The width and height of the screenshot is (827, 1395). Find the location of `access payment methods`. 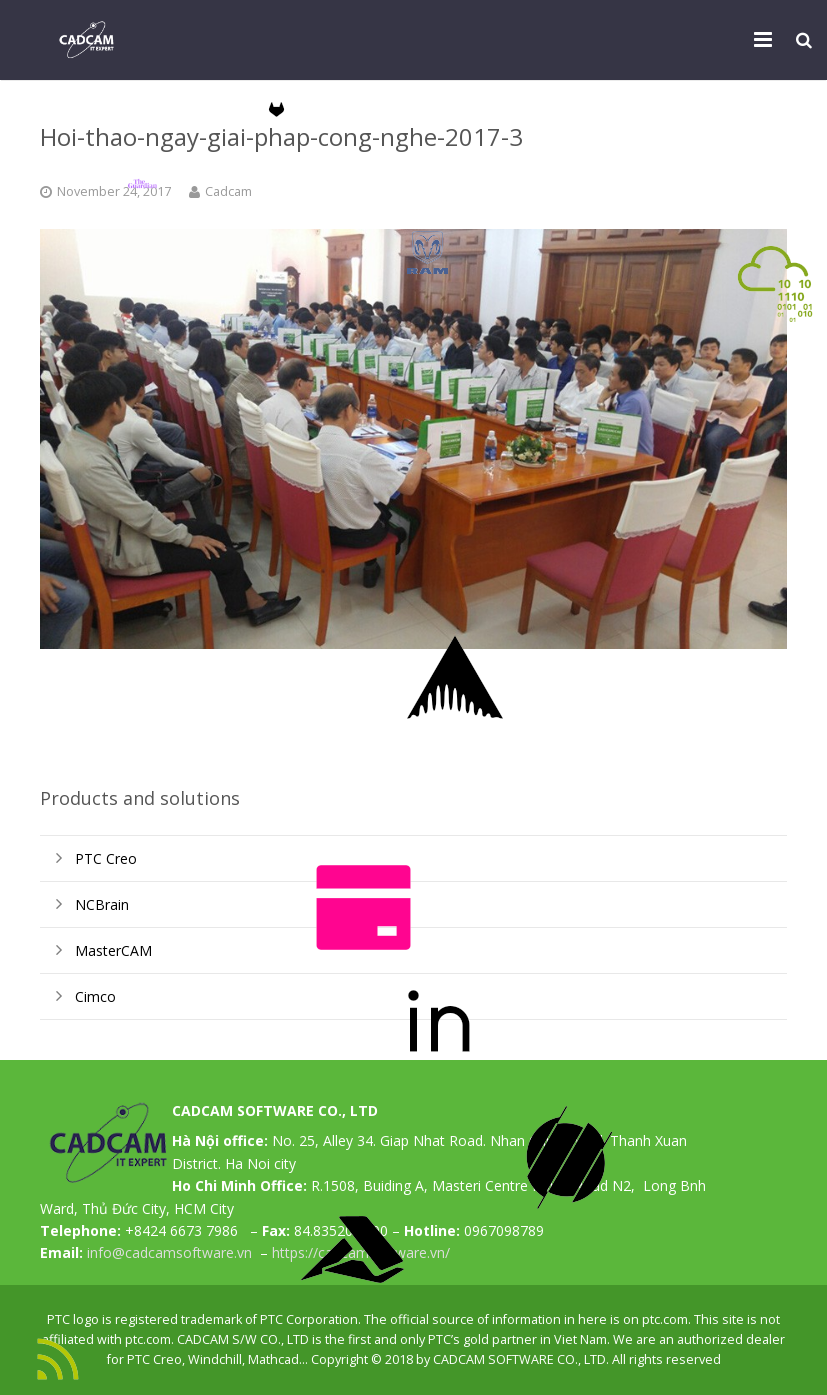

access payment methods is located at coordinates (363, 907).